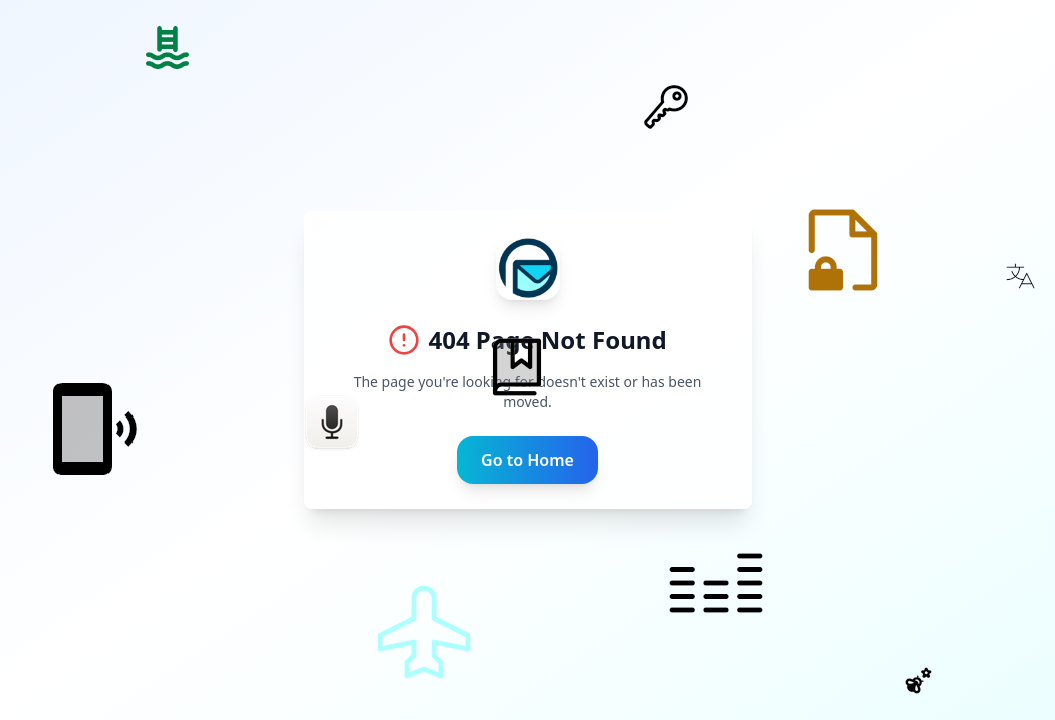 This screenshot has width=1055, height=720. Describe the element at coordinates (716, 583) in the screenshot. I see `adjust audio equalizer settings` at that location.